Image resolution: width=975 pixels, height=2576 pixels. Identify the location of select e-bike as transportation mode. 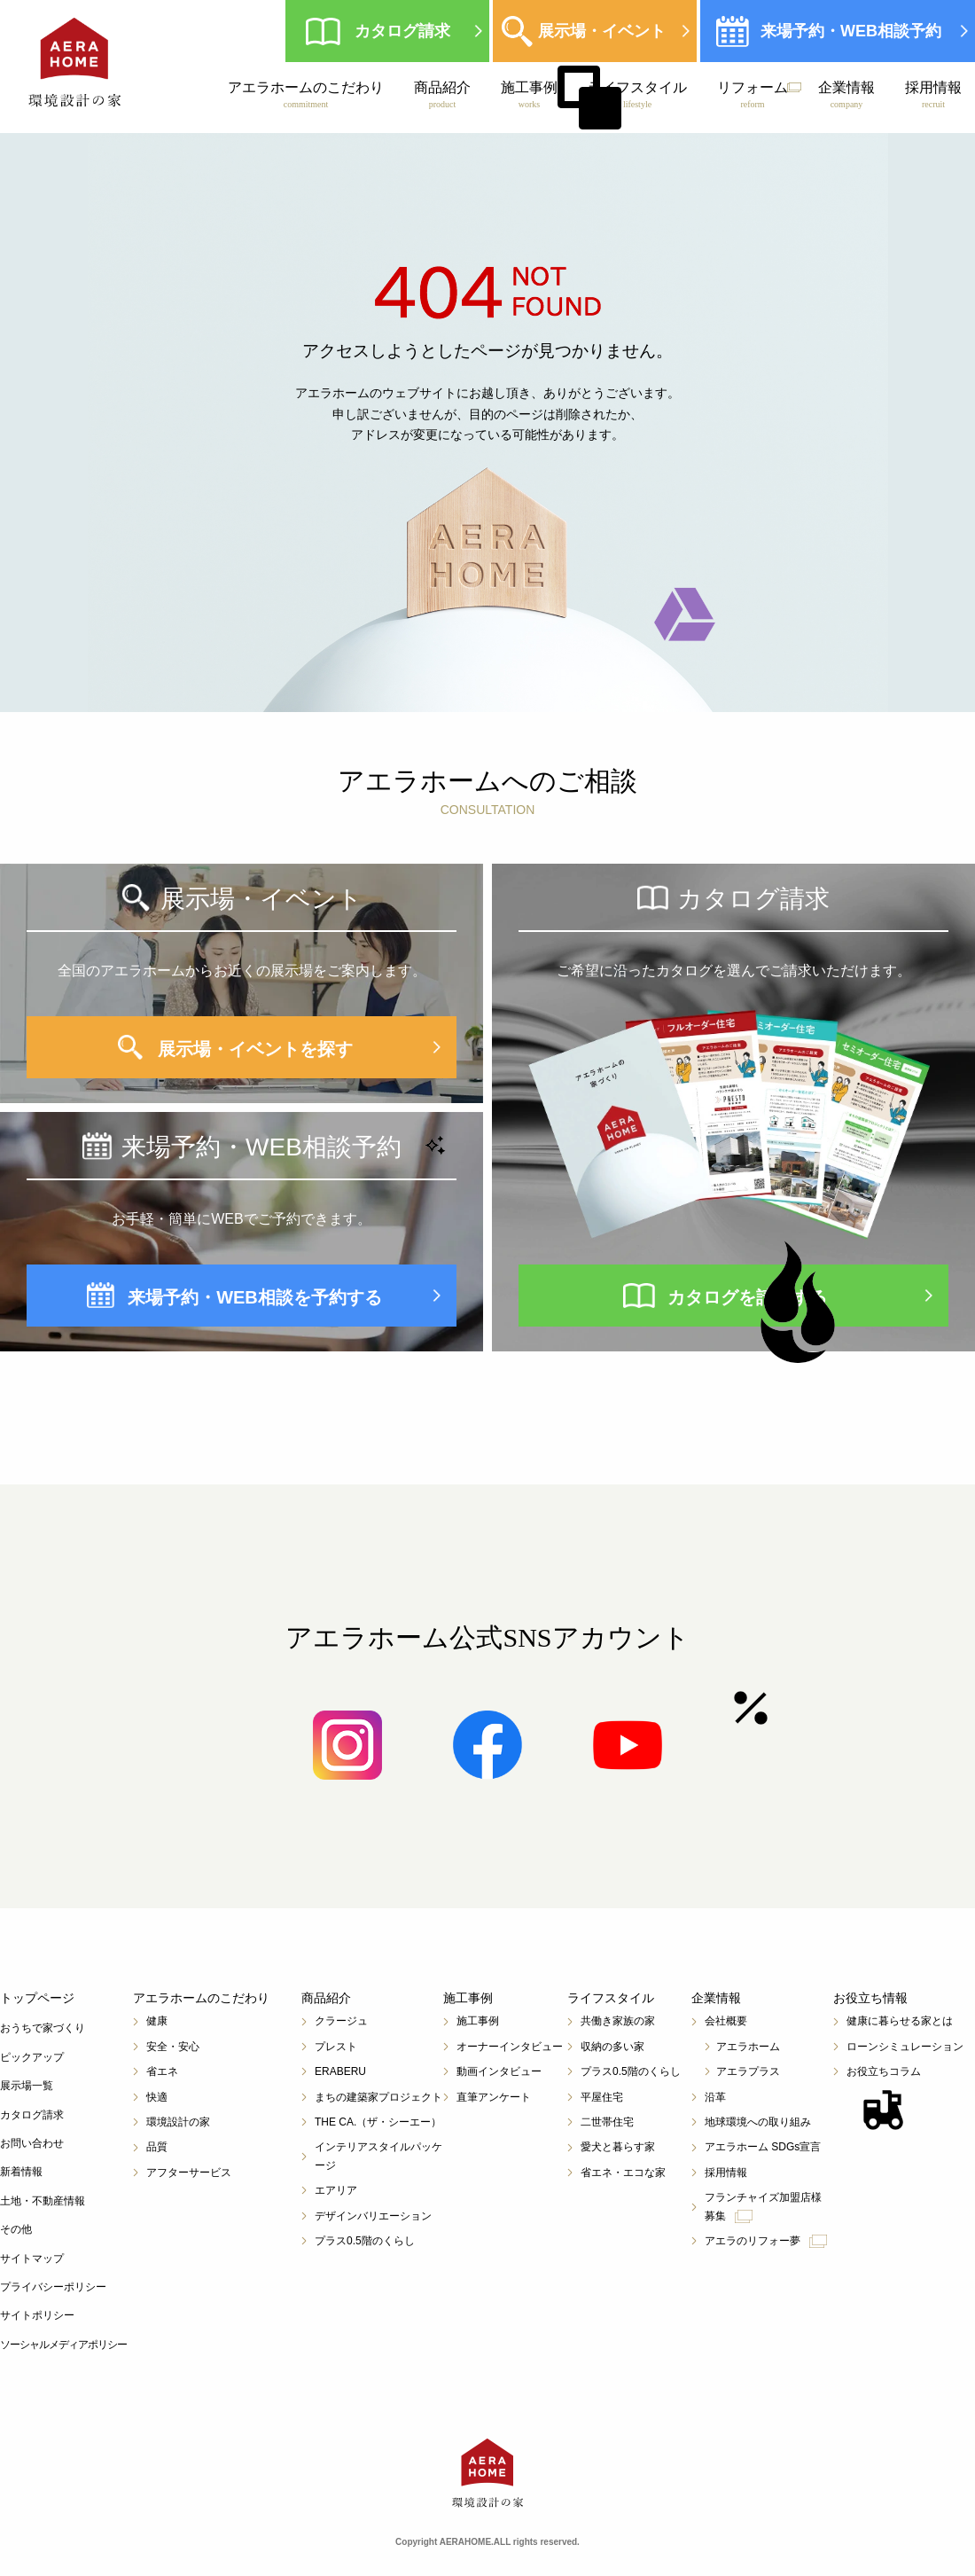
(882, 2110).